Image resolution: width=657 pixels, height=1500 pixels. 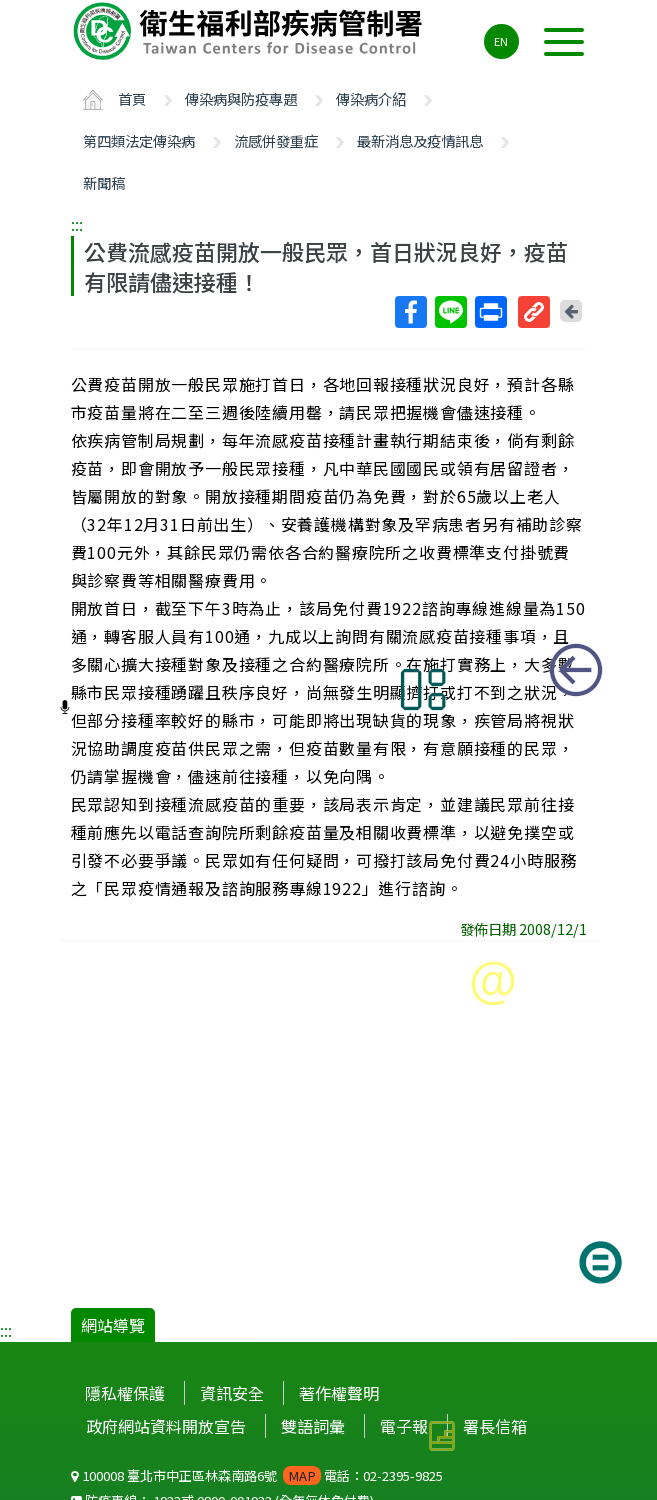 I want to click on access stairs or stairway directions, so click(x=442, y=1436).